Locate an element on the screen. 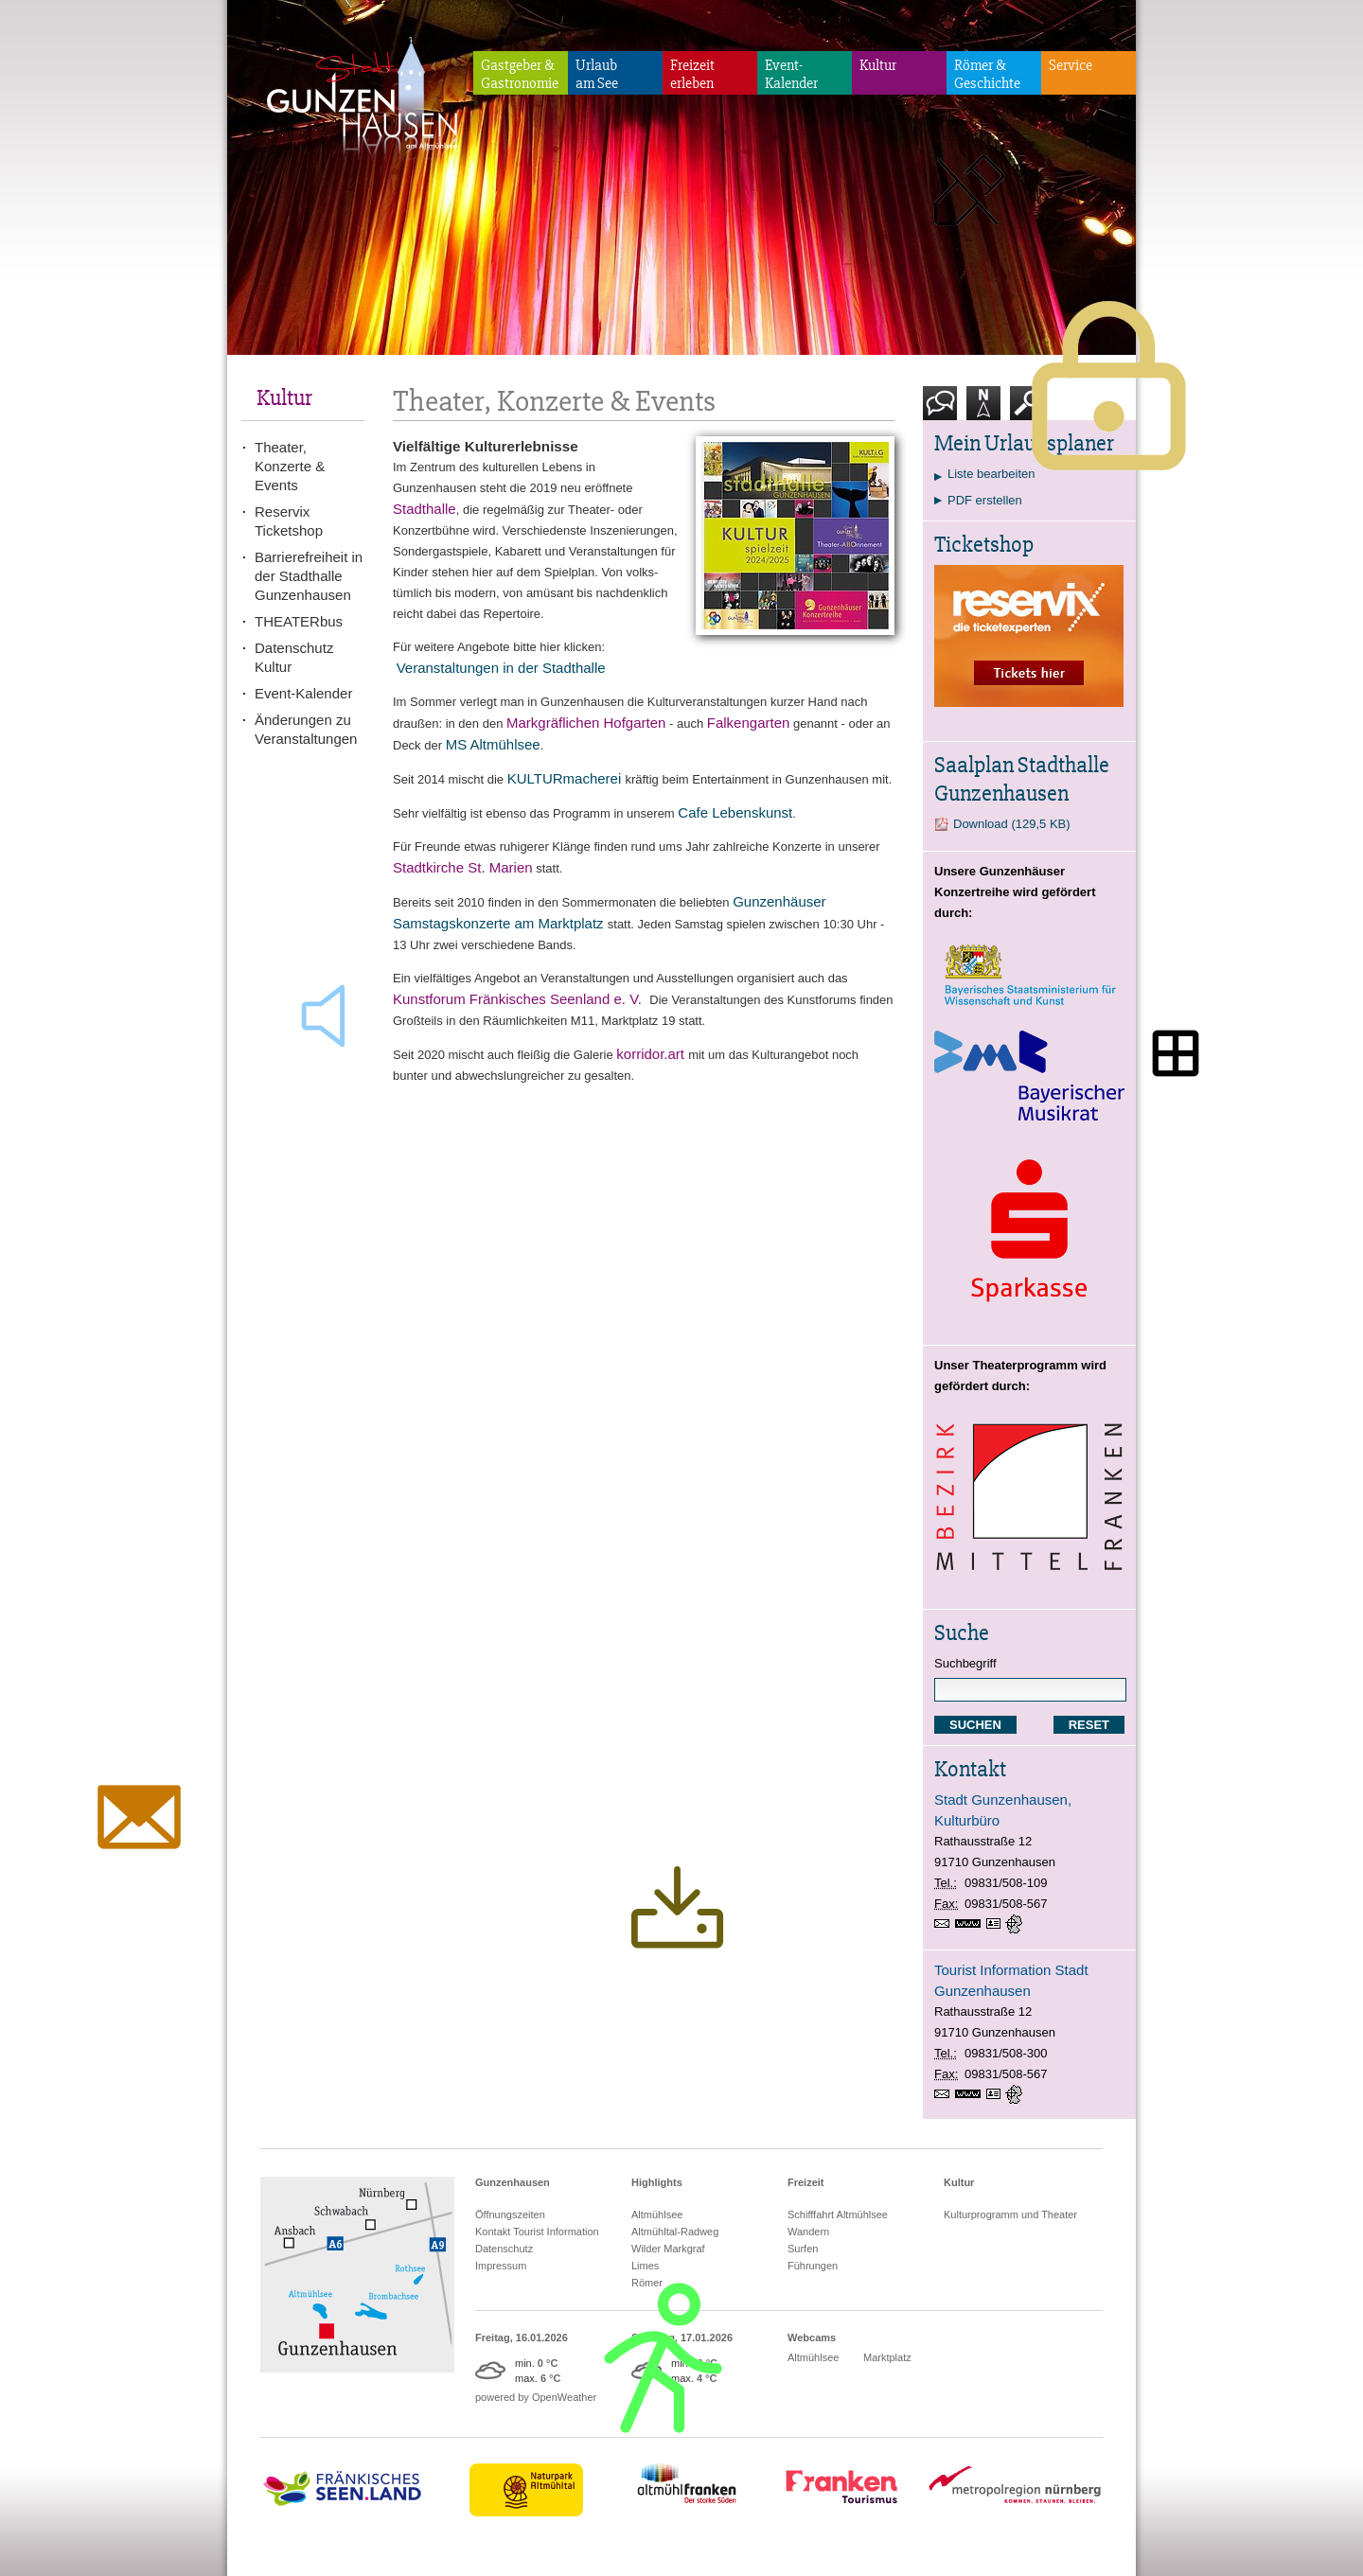 The width and height of the screenshot is (1363, 2576). view items in grid layout is located at coordinates (1176, 1053).